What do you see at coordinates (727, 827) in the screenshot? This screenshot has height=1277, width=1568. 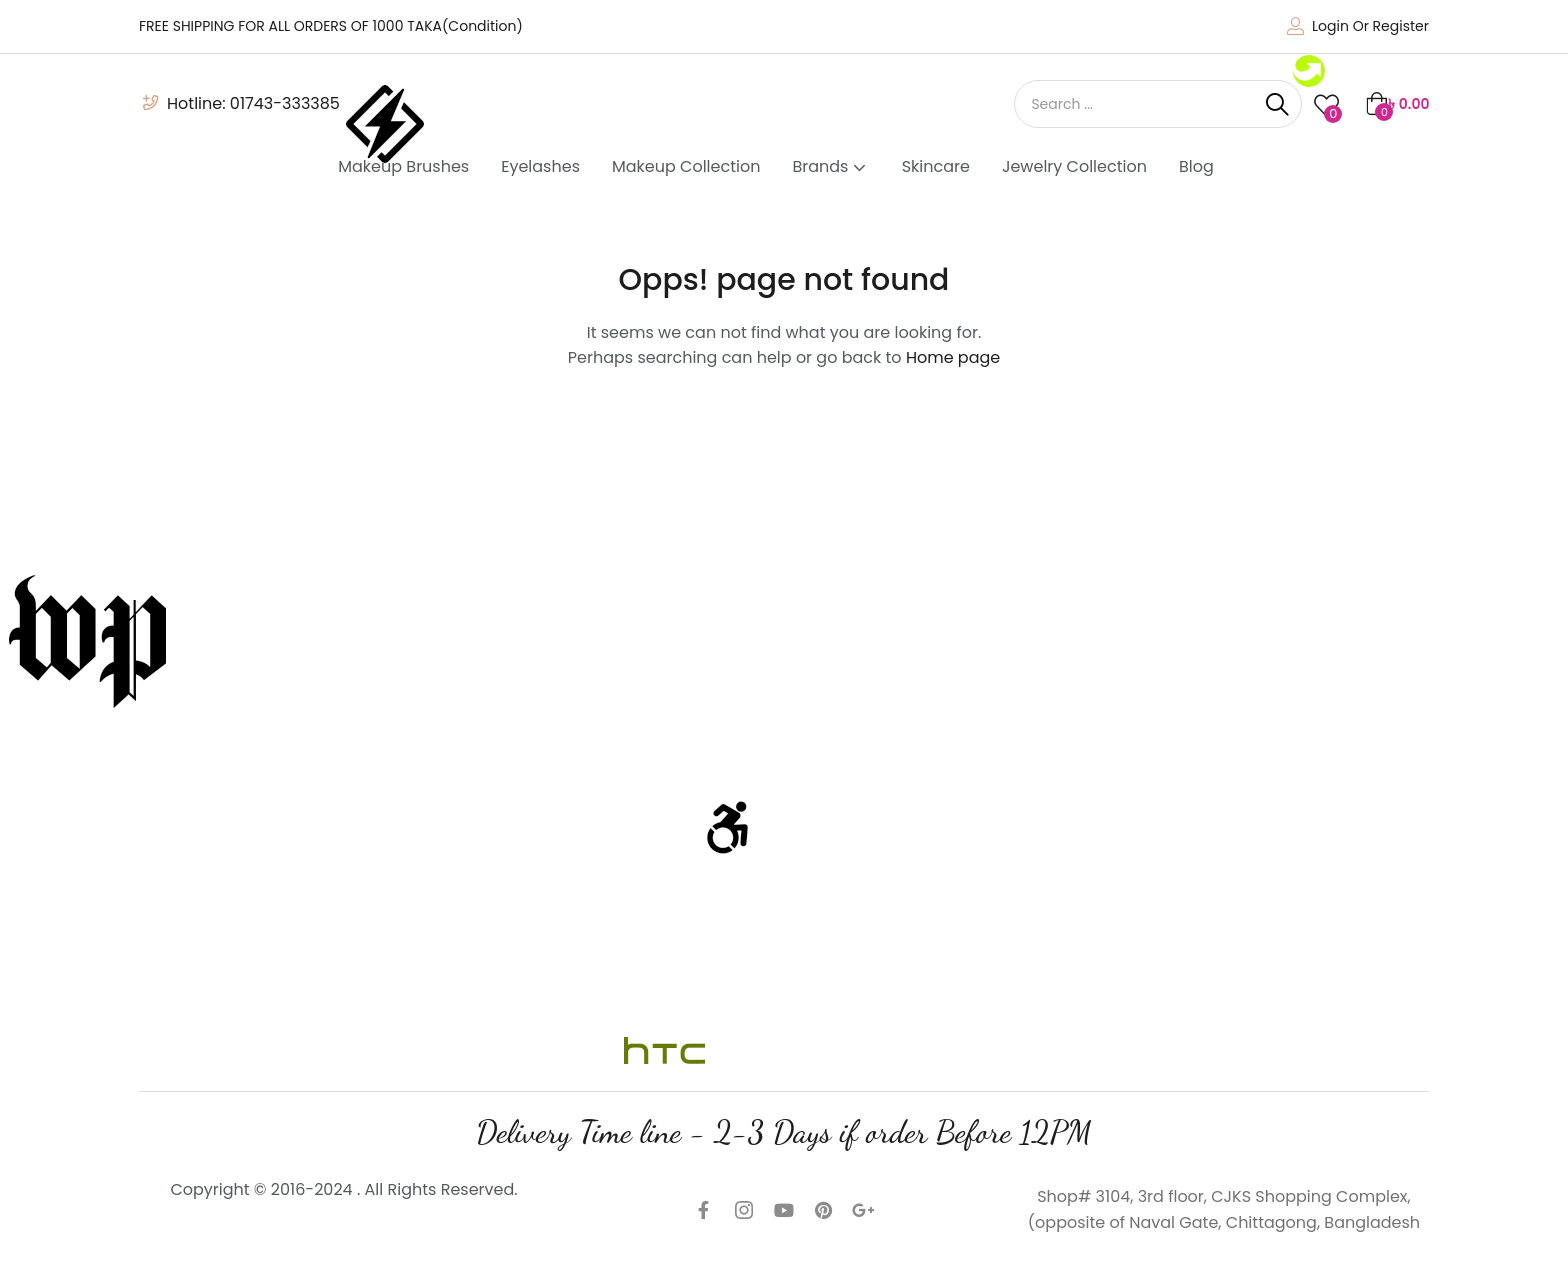 I see `indicates wheelchair accessibility` at bounding box center [727, 827].